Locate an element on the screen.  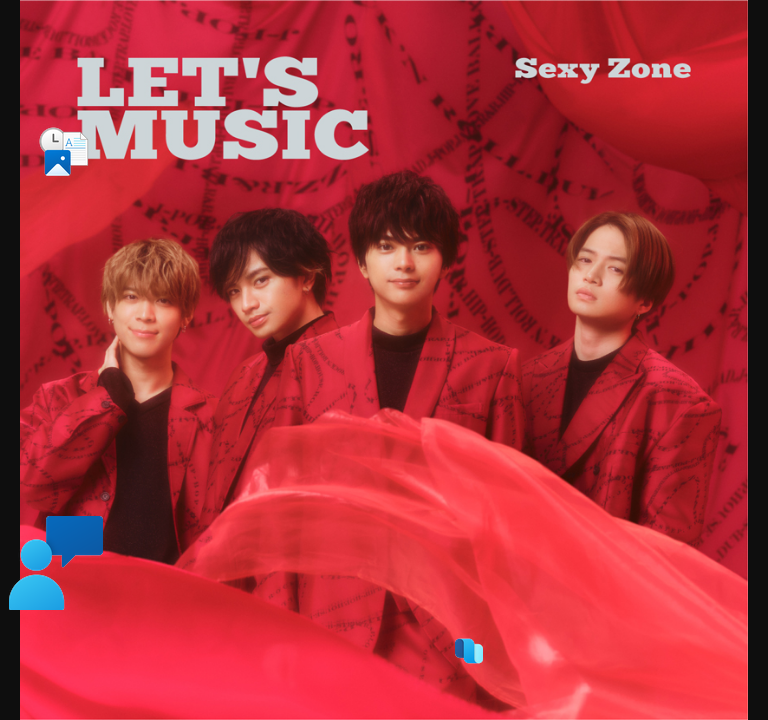
view recently accessed files or documents is located at coordinates (63, 151).